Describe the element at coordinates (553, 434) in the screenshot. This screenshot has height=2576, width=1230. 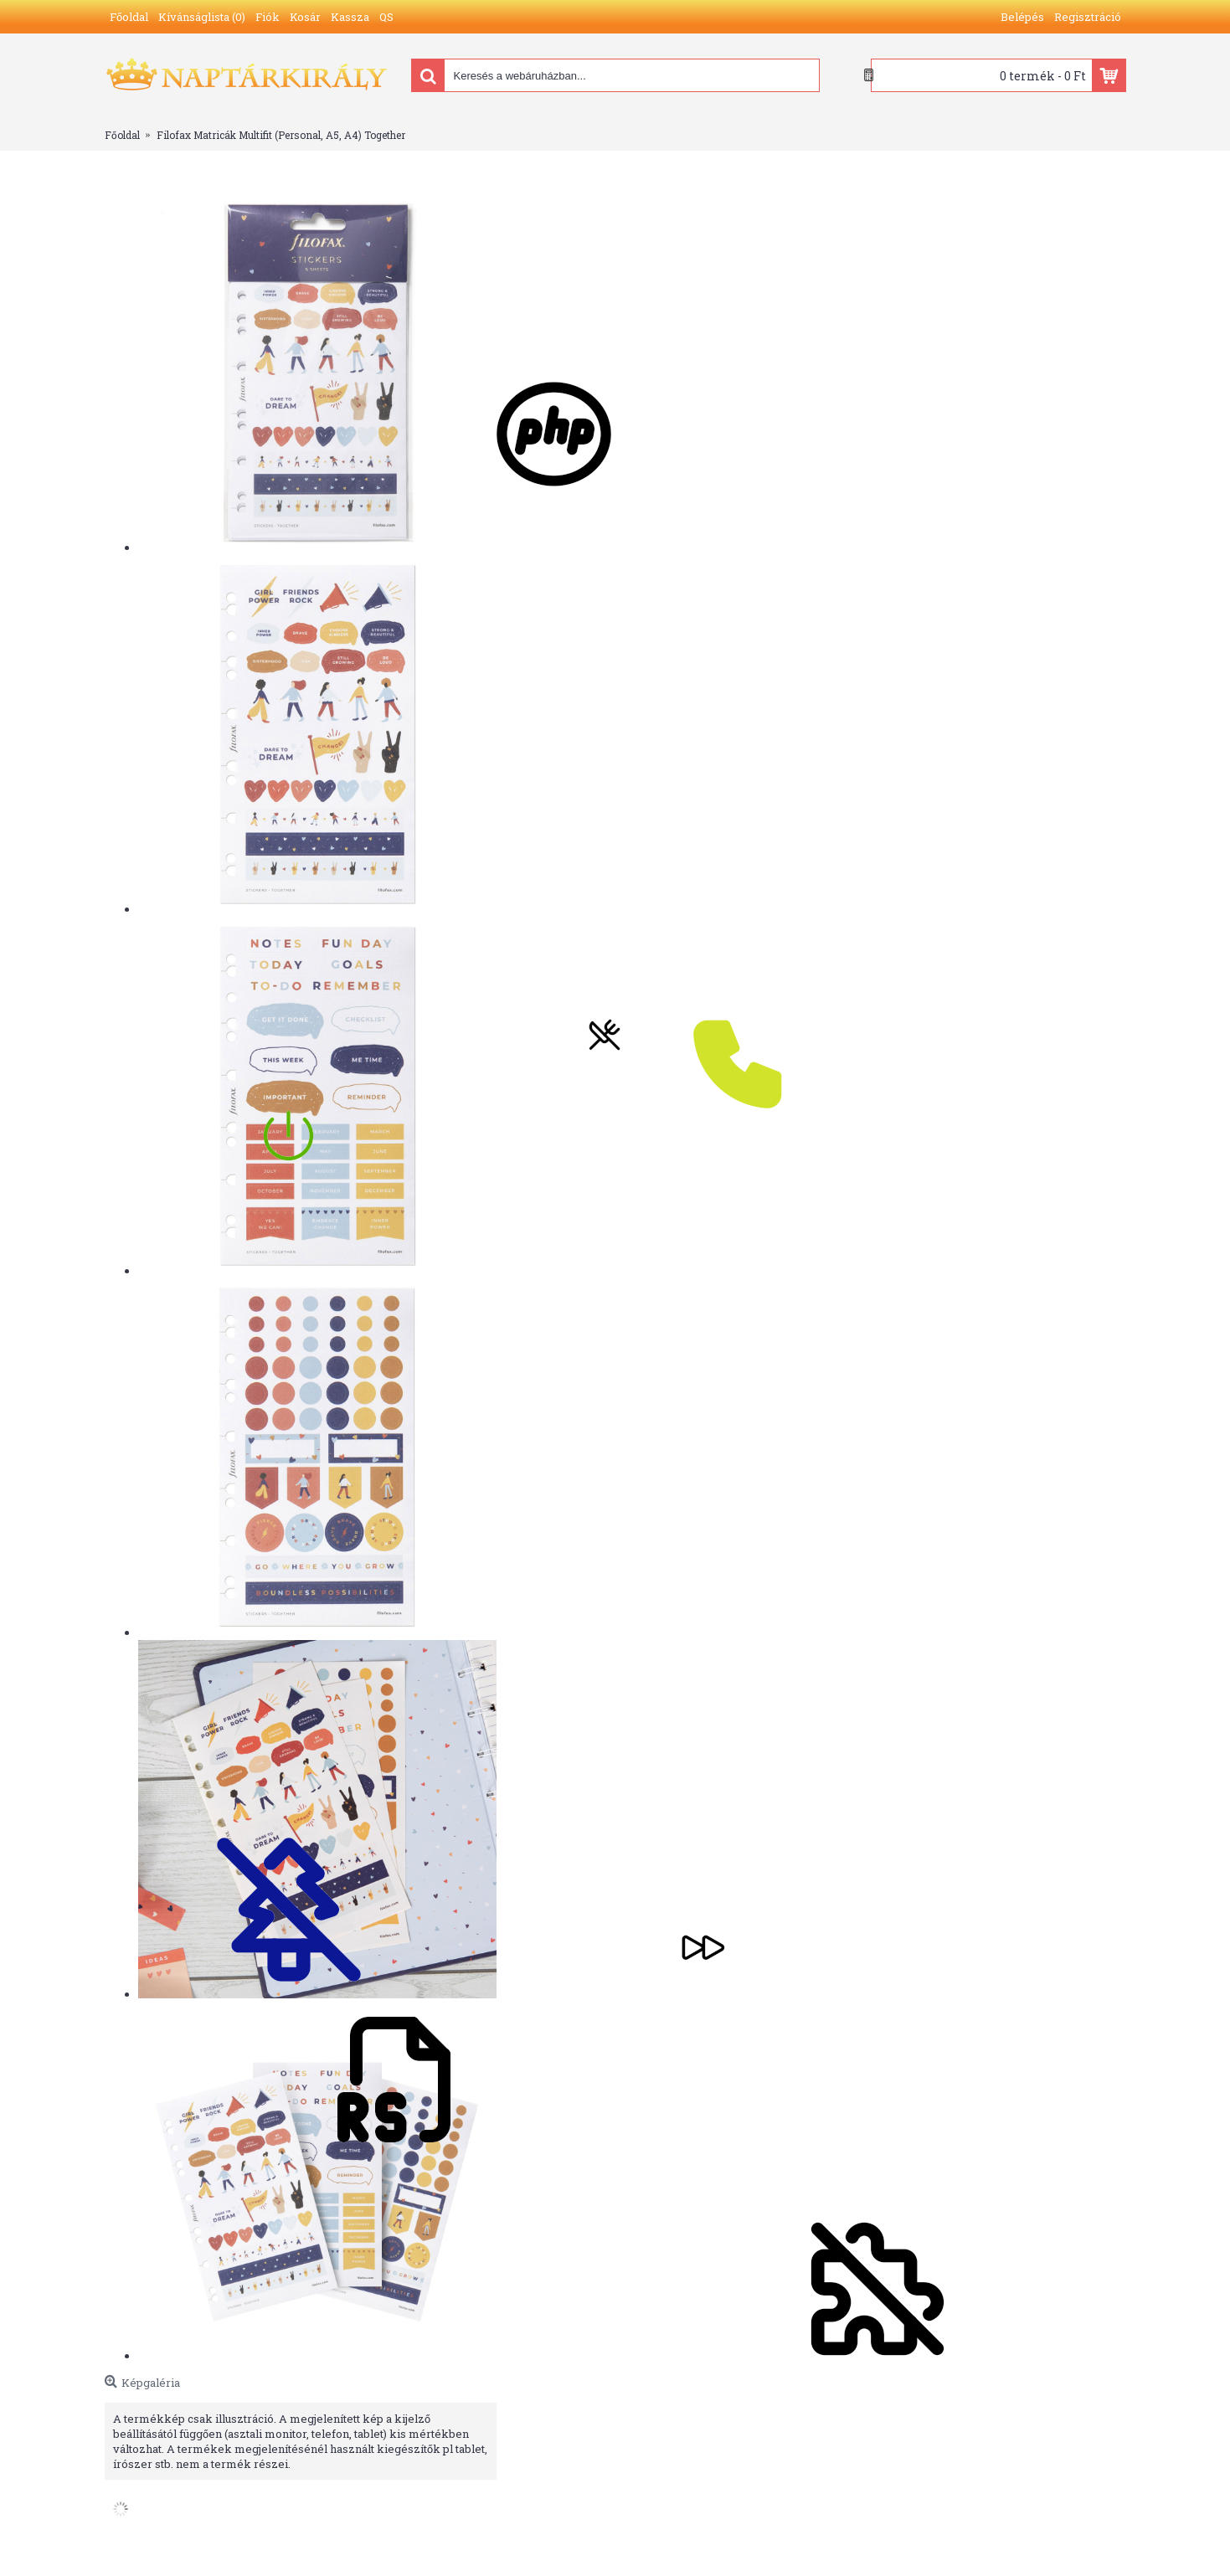
I see `indicates php programming language or technology` at that location.